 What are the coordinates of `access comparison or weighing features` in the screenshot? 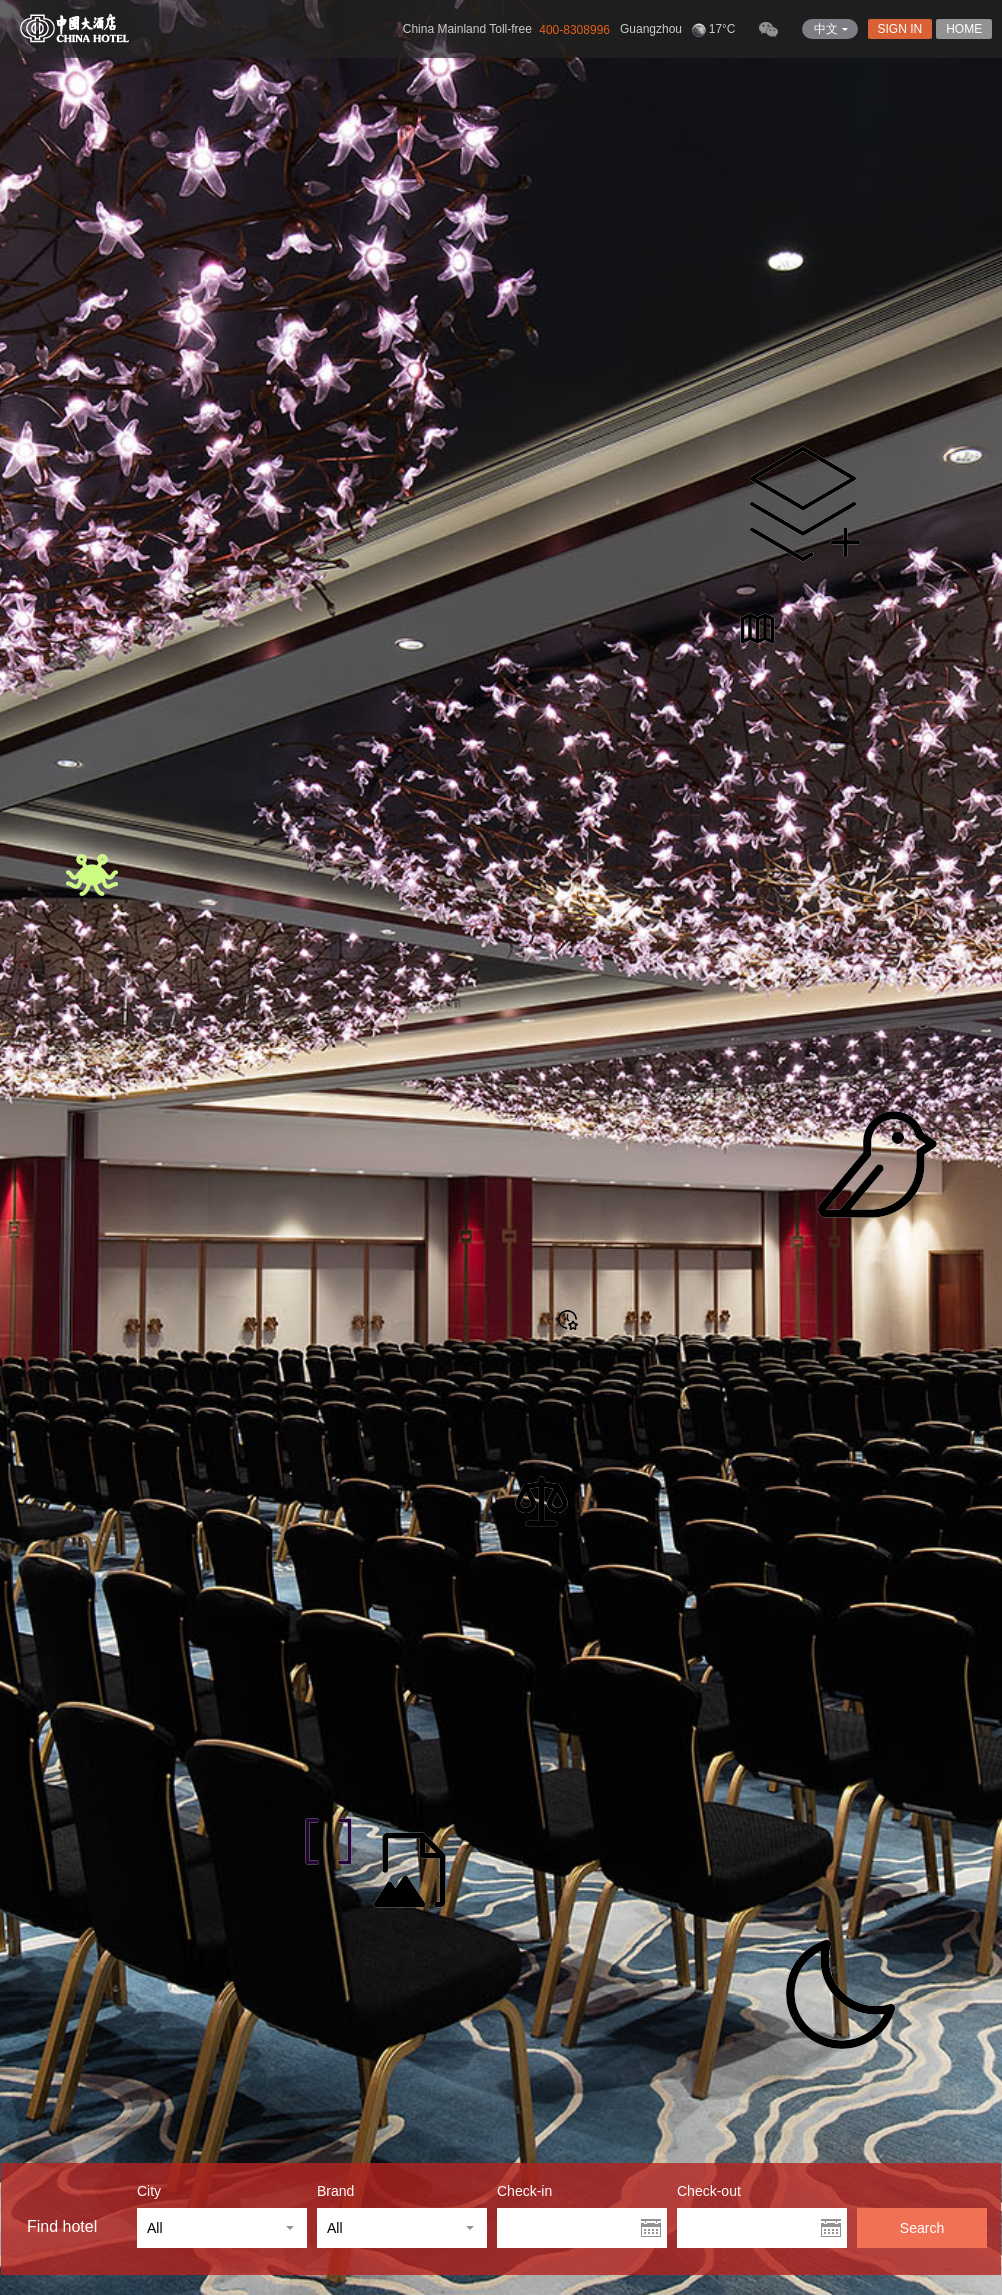 It's located at (541, 1502).